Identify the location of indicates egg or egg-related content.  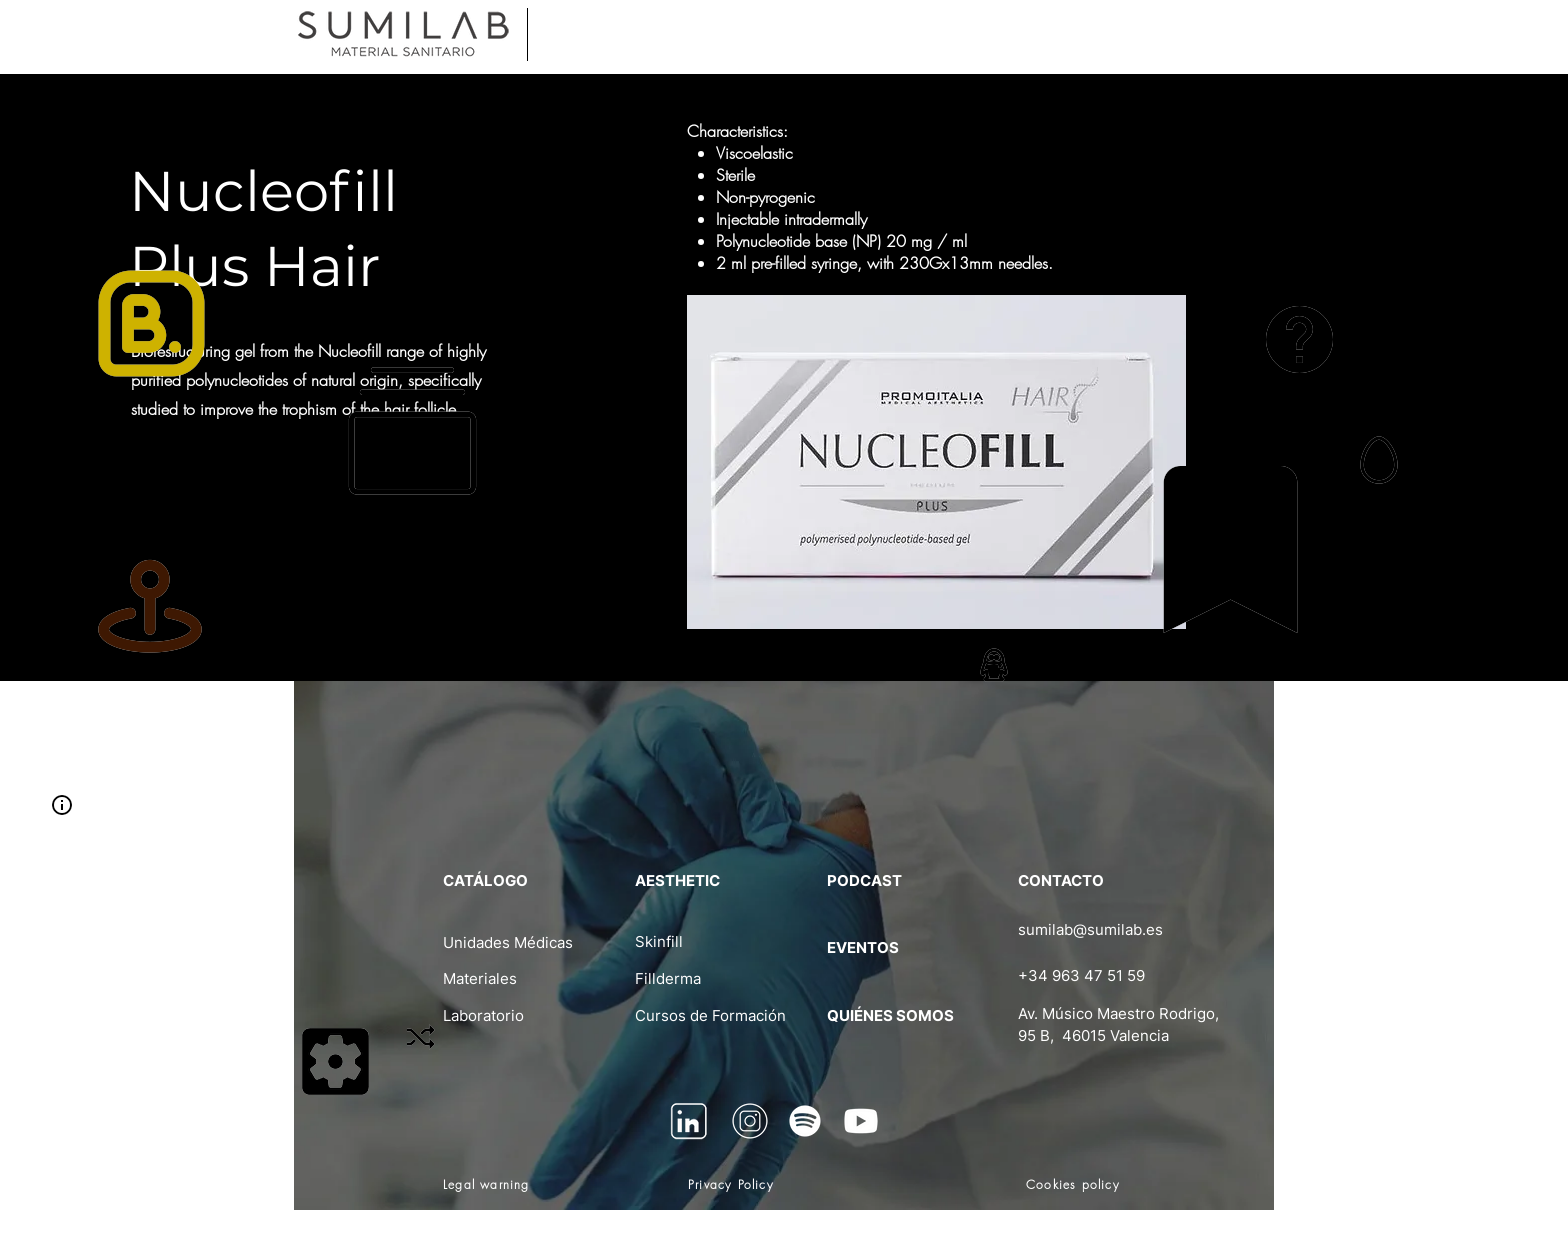
(1379, 460).